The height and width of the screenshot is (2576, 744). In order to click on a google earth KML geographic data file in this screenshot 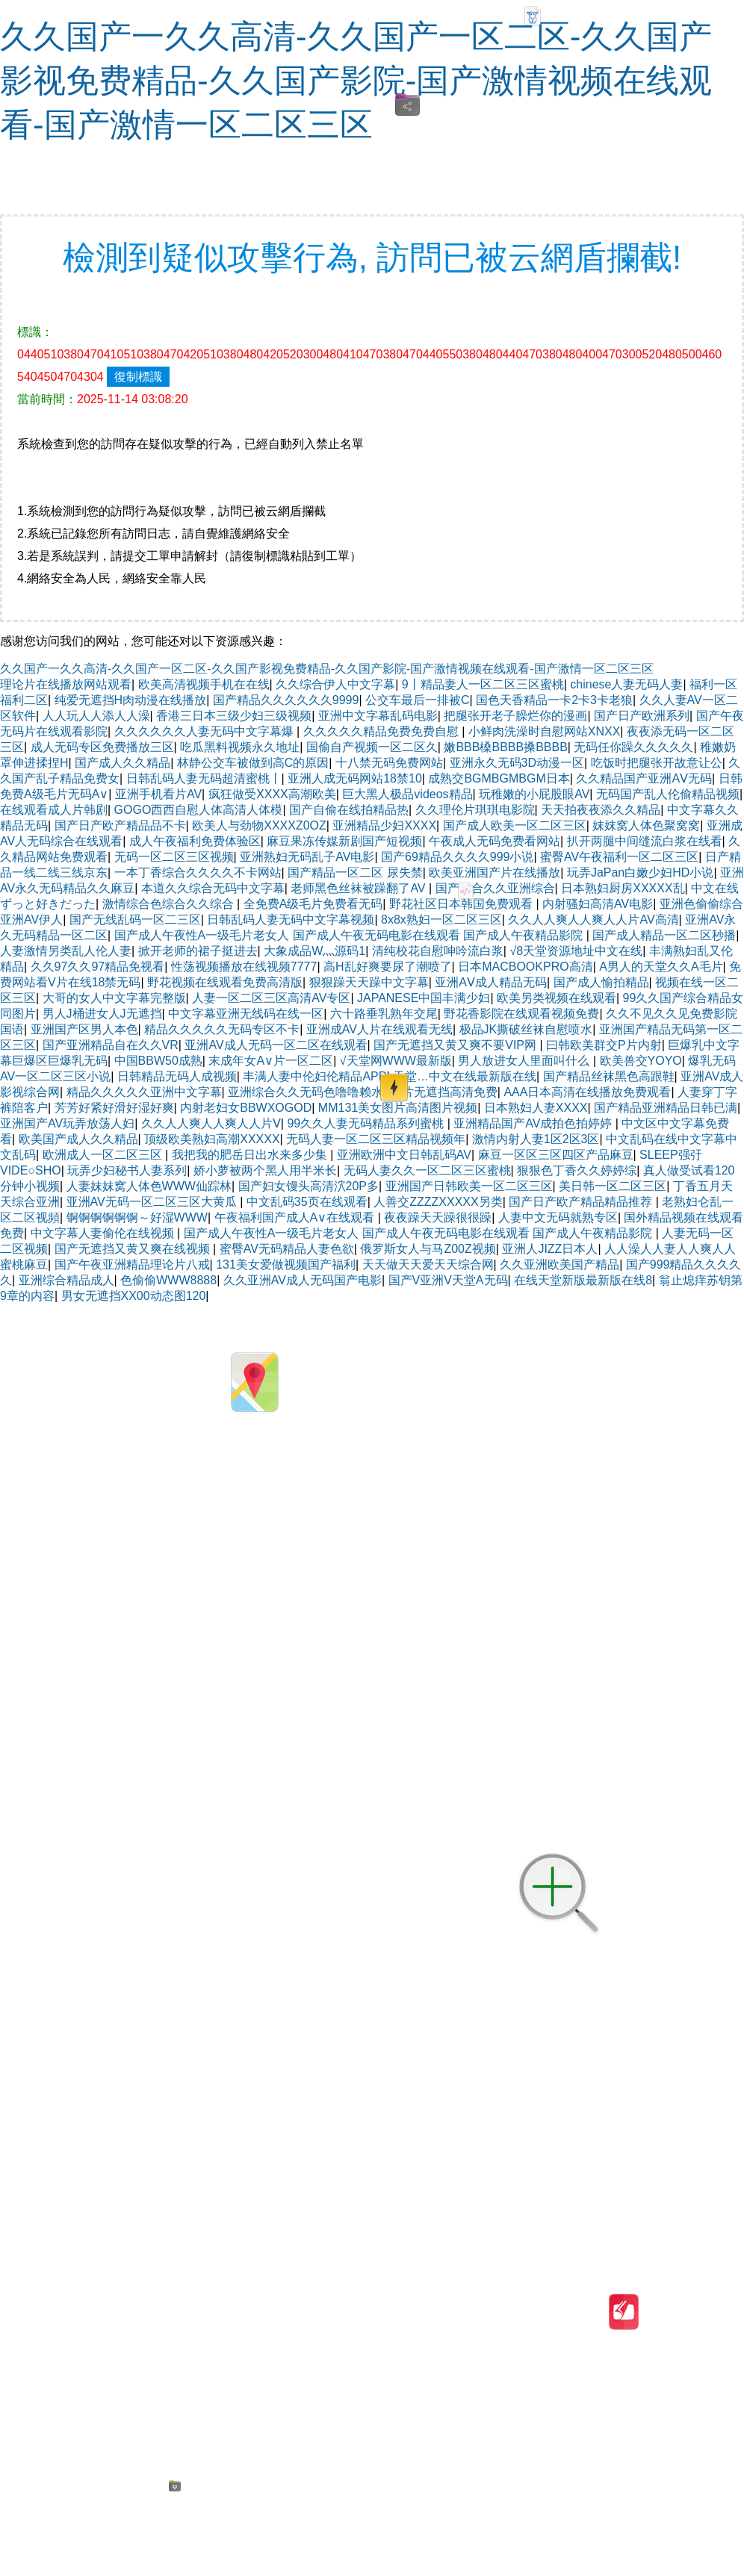, I will do `click(255, 1382)`.